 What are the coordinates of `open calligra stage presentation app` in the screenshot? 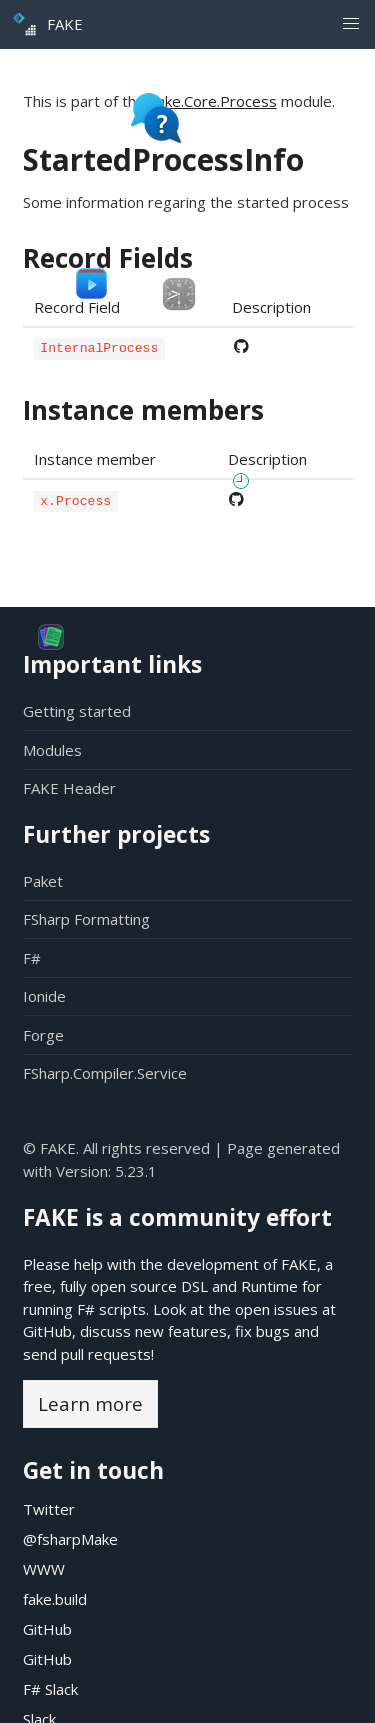 It's located at (91, 283).